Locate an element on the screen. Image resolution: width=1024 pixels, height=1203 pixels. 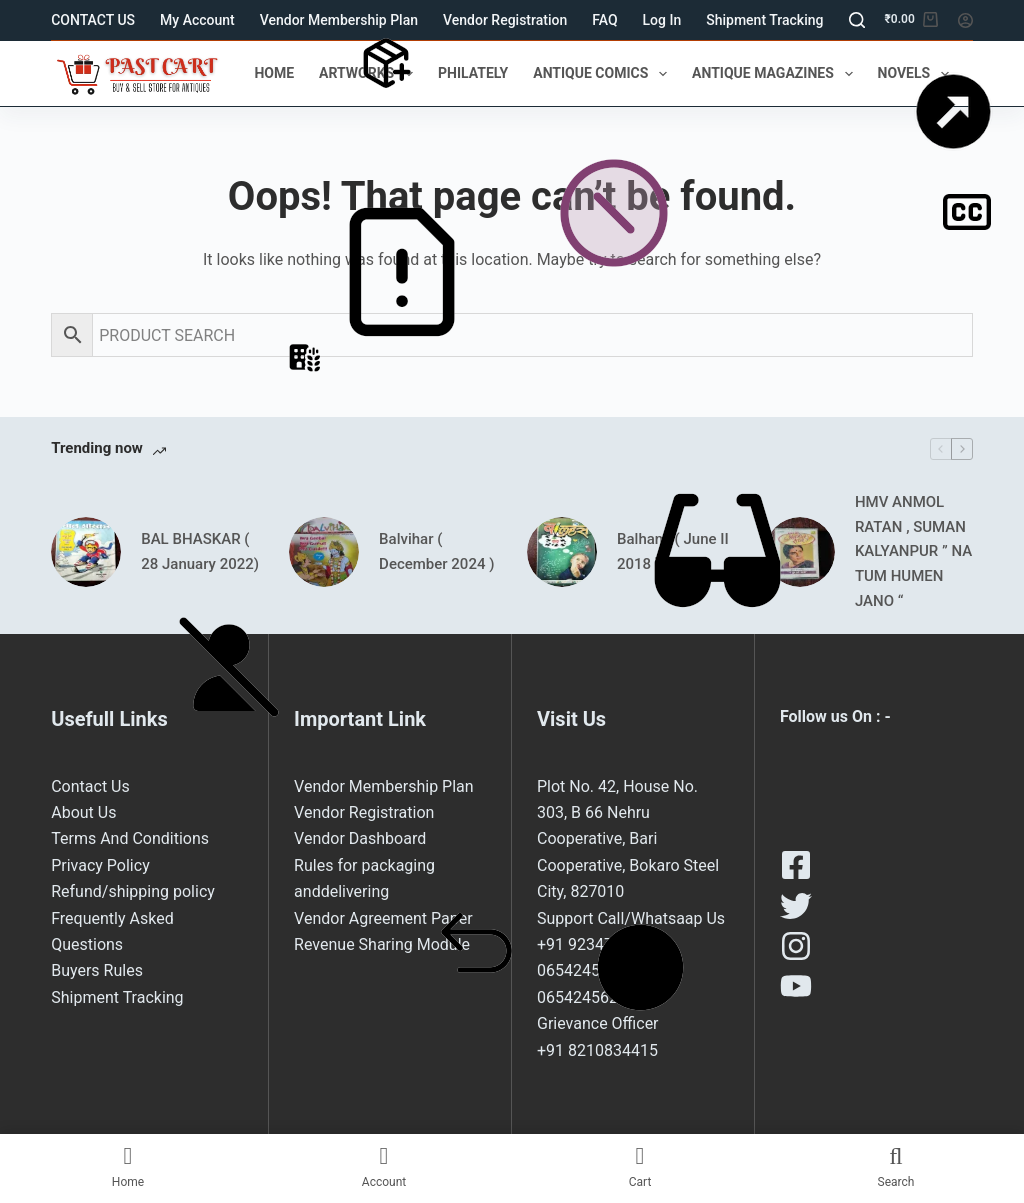
open link in new tab or window is located at coordinates (953, 111).